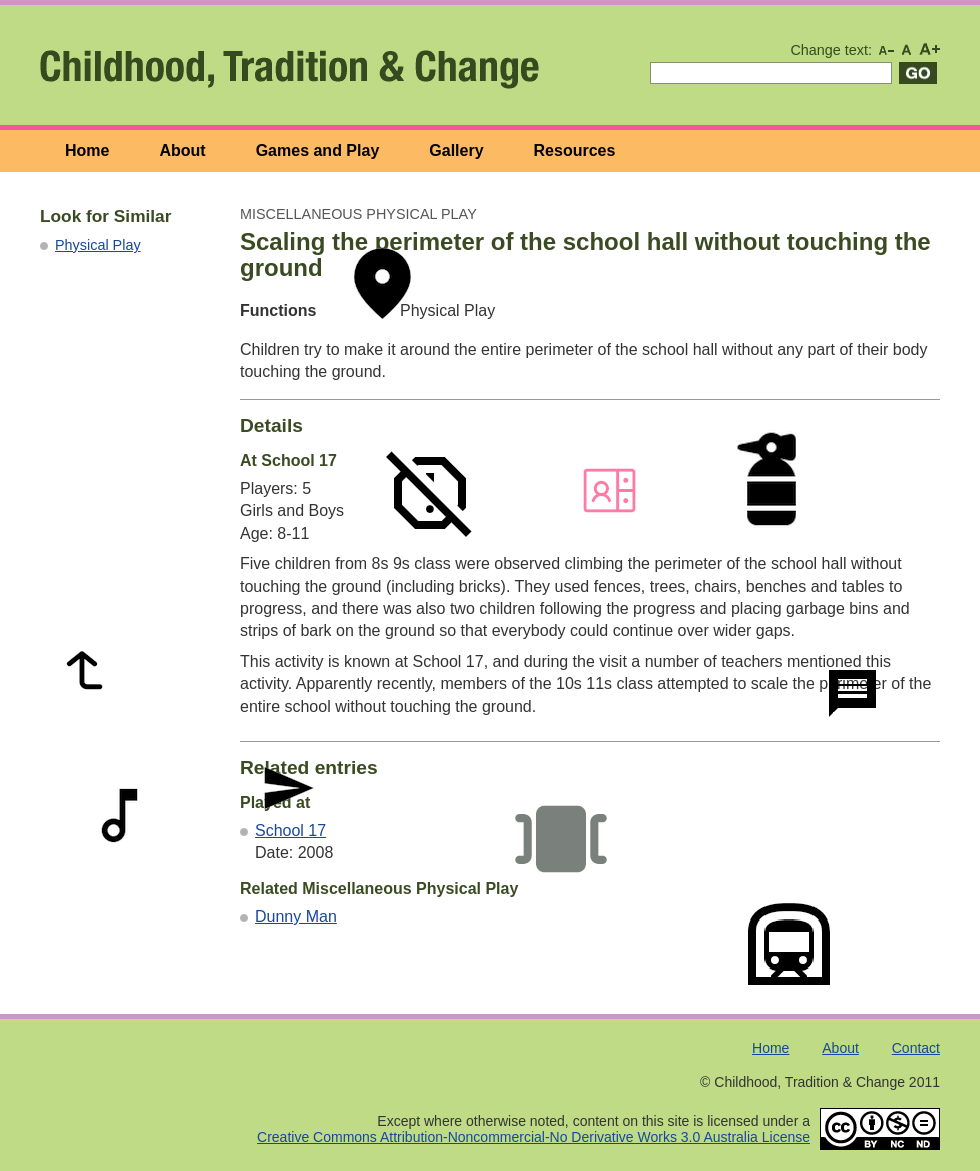 This screenshot has width=980, height=1171. What do you see at coordinates (789, 944) in the screenshot?
I see `view subway or metro transit options` at bounding box center [789, 944].